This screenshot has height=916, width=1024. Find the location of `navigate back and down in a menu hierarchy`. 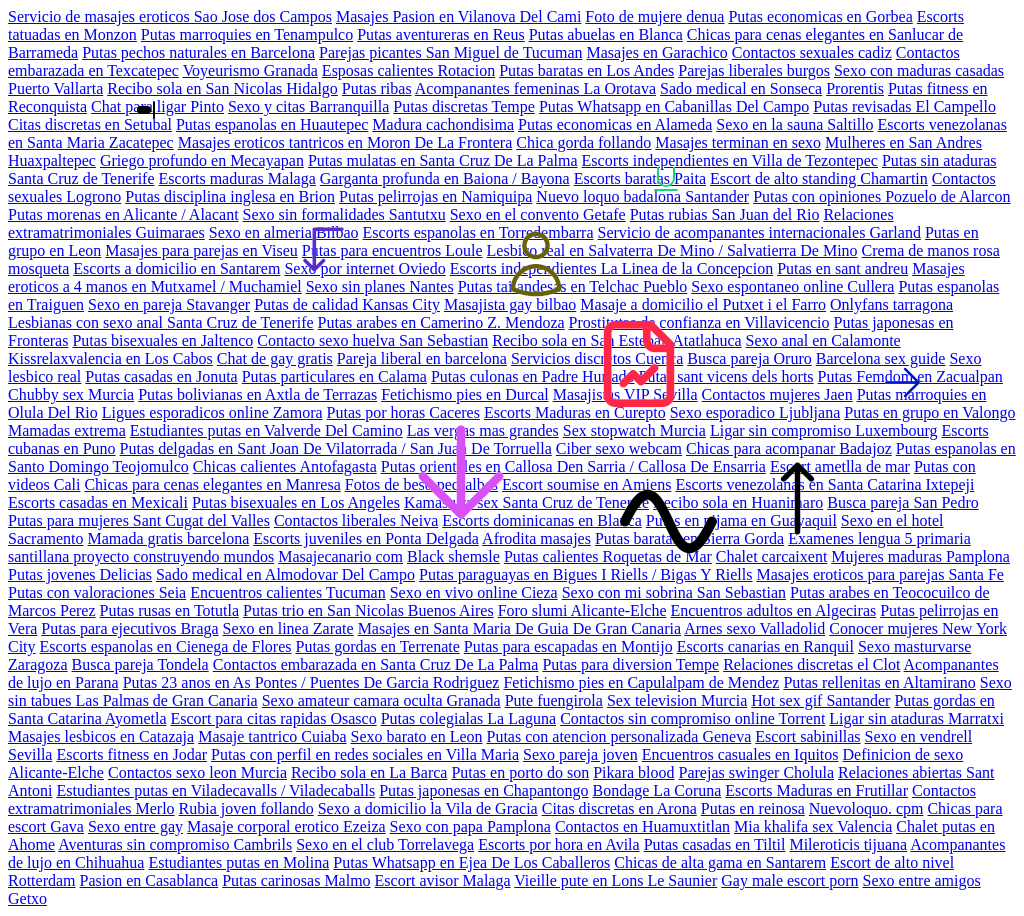

navigate back and down in a menu hierarchy is located at coordinates (323, 249).